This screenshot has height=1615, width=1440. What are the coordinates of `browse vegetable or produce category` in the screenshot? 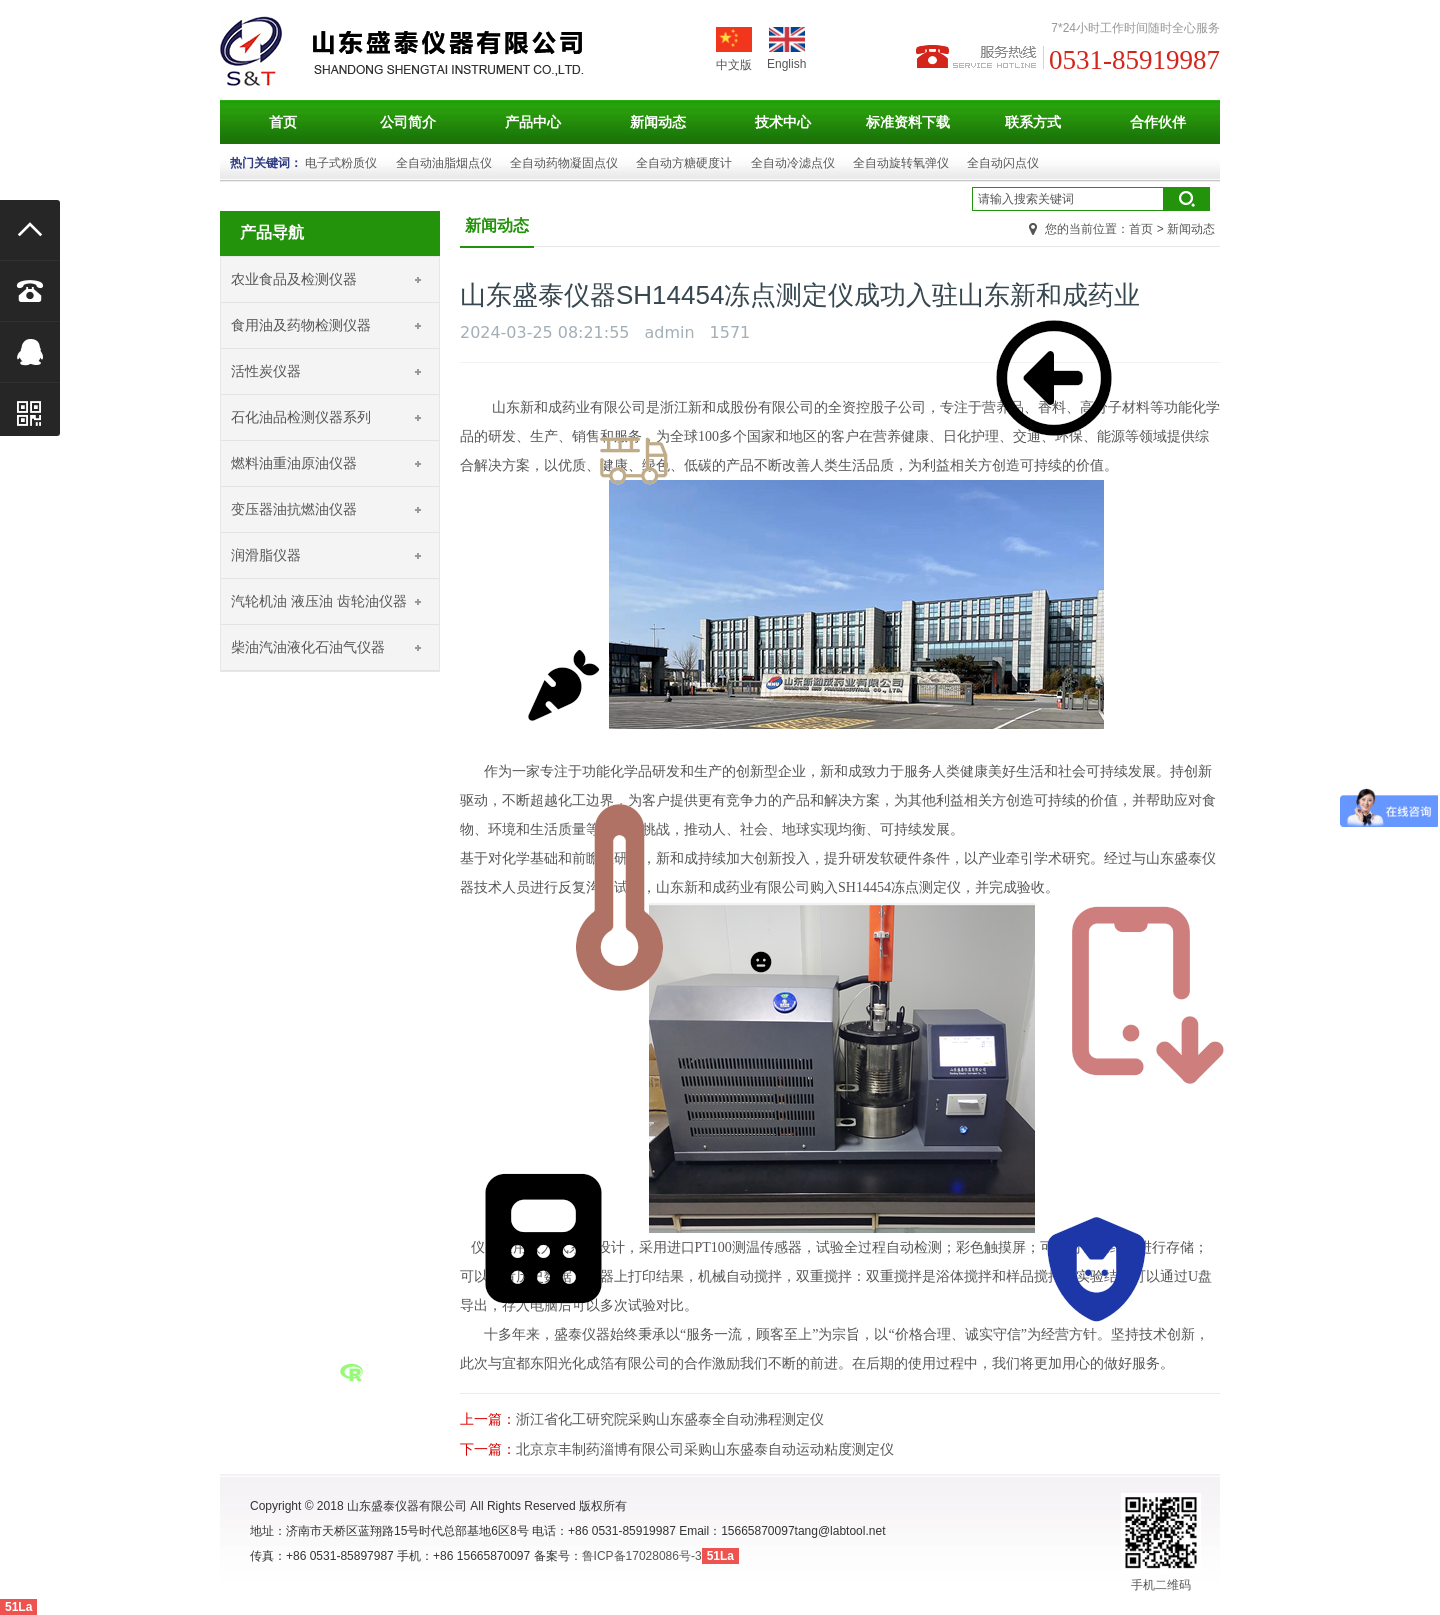 It's located at (561, 688).